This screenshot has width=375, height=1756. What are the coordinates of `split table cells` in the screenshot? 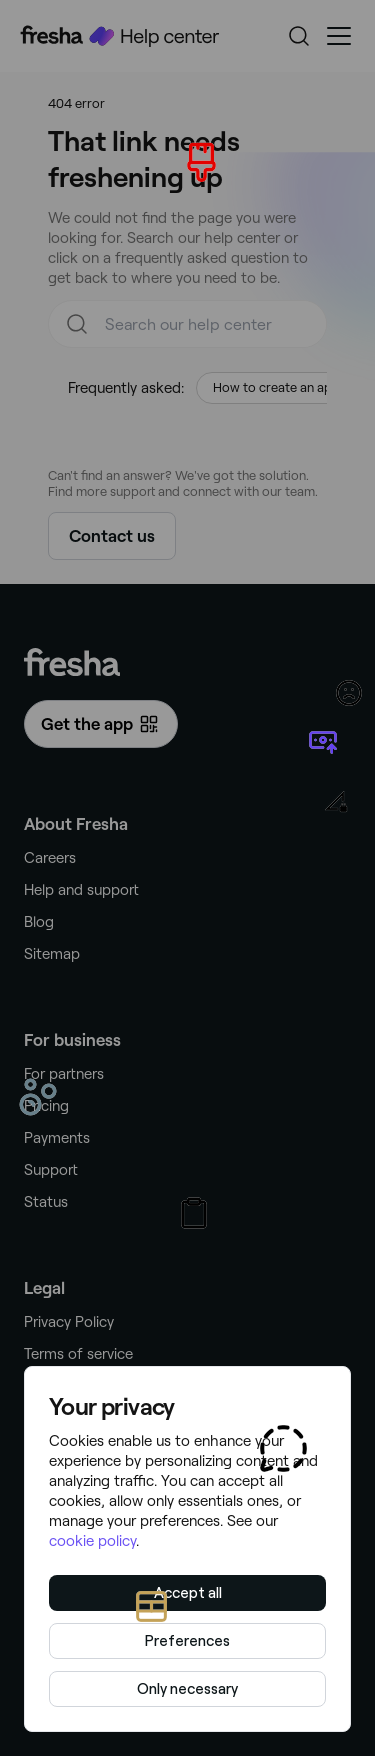 It's located at (151, 1606).